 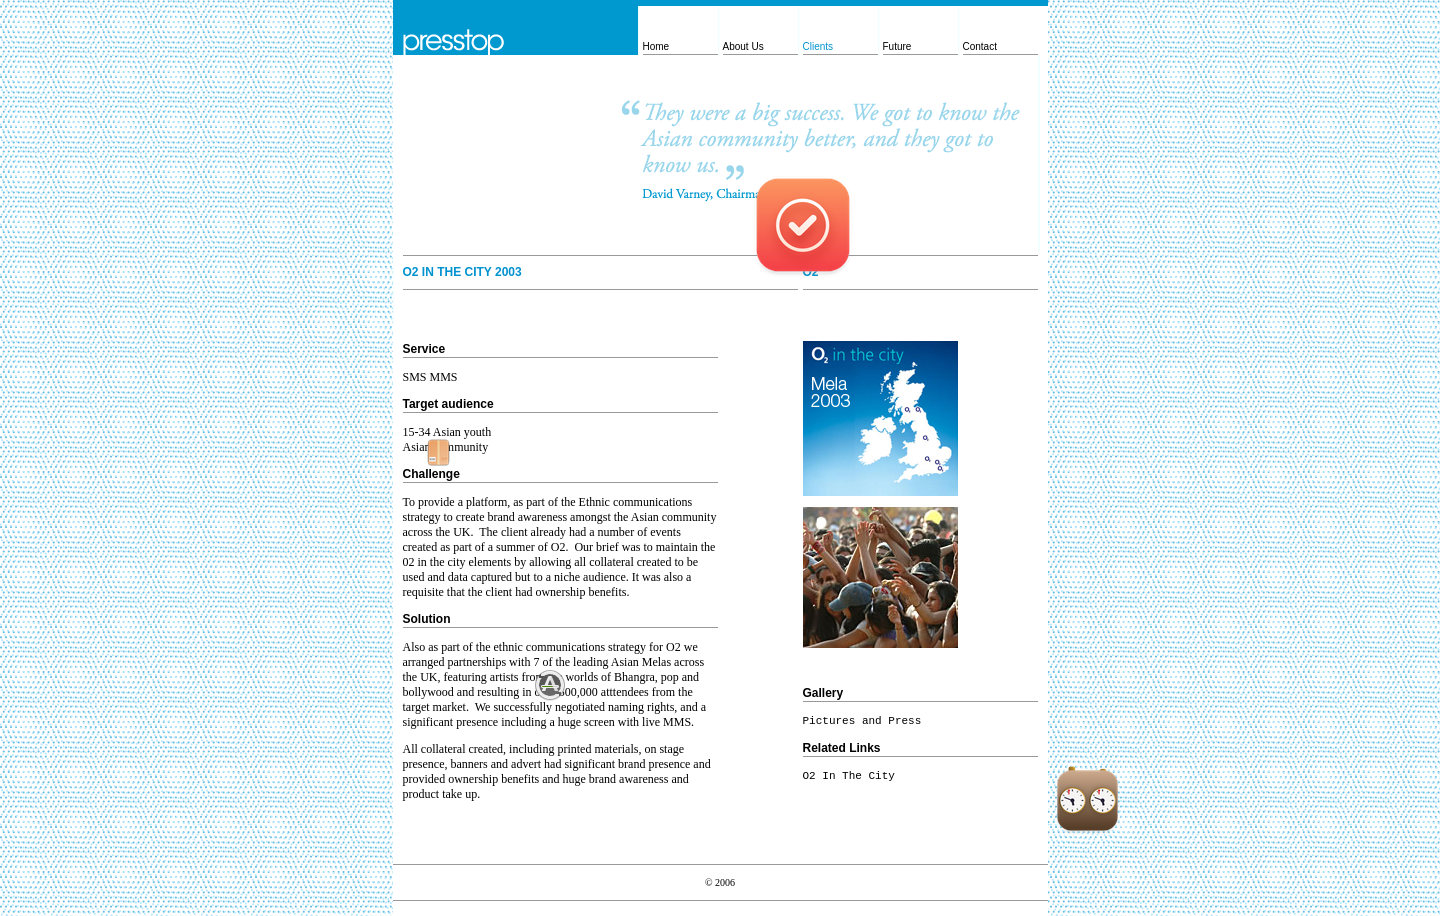 I want to click on install a new application or software package, so click(x=438, y=452).